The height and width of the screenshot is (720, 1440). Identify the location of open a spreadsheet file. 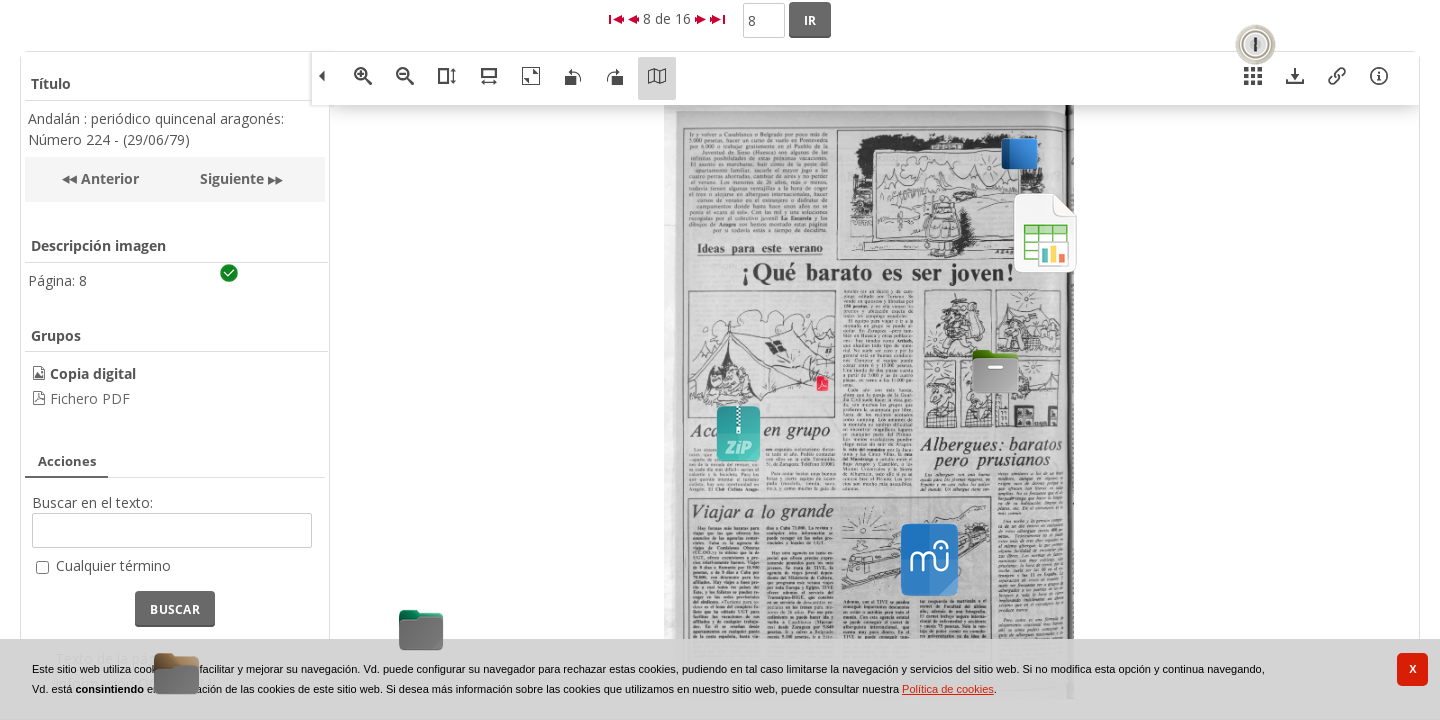
(1045, 233).